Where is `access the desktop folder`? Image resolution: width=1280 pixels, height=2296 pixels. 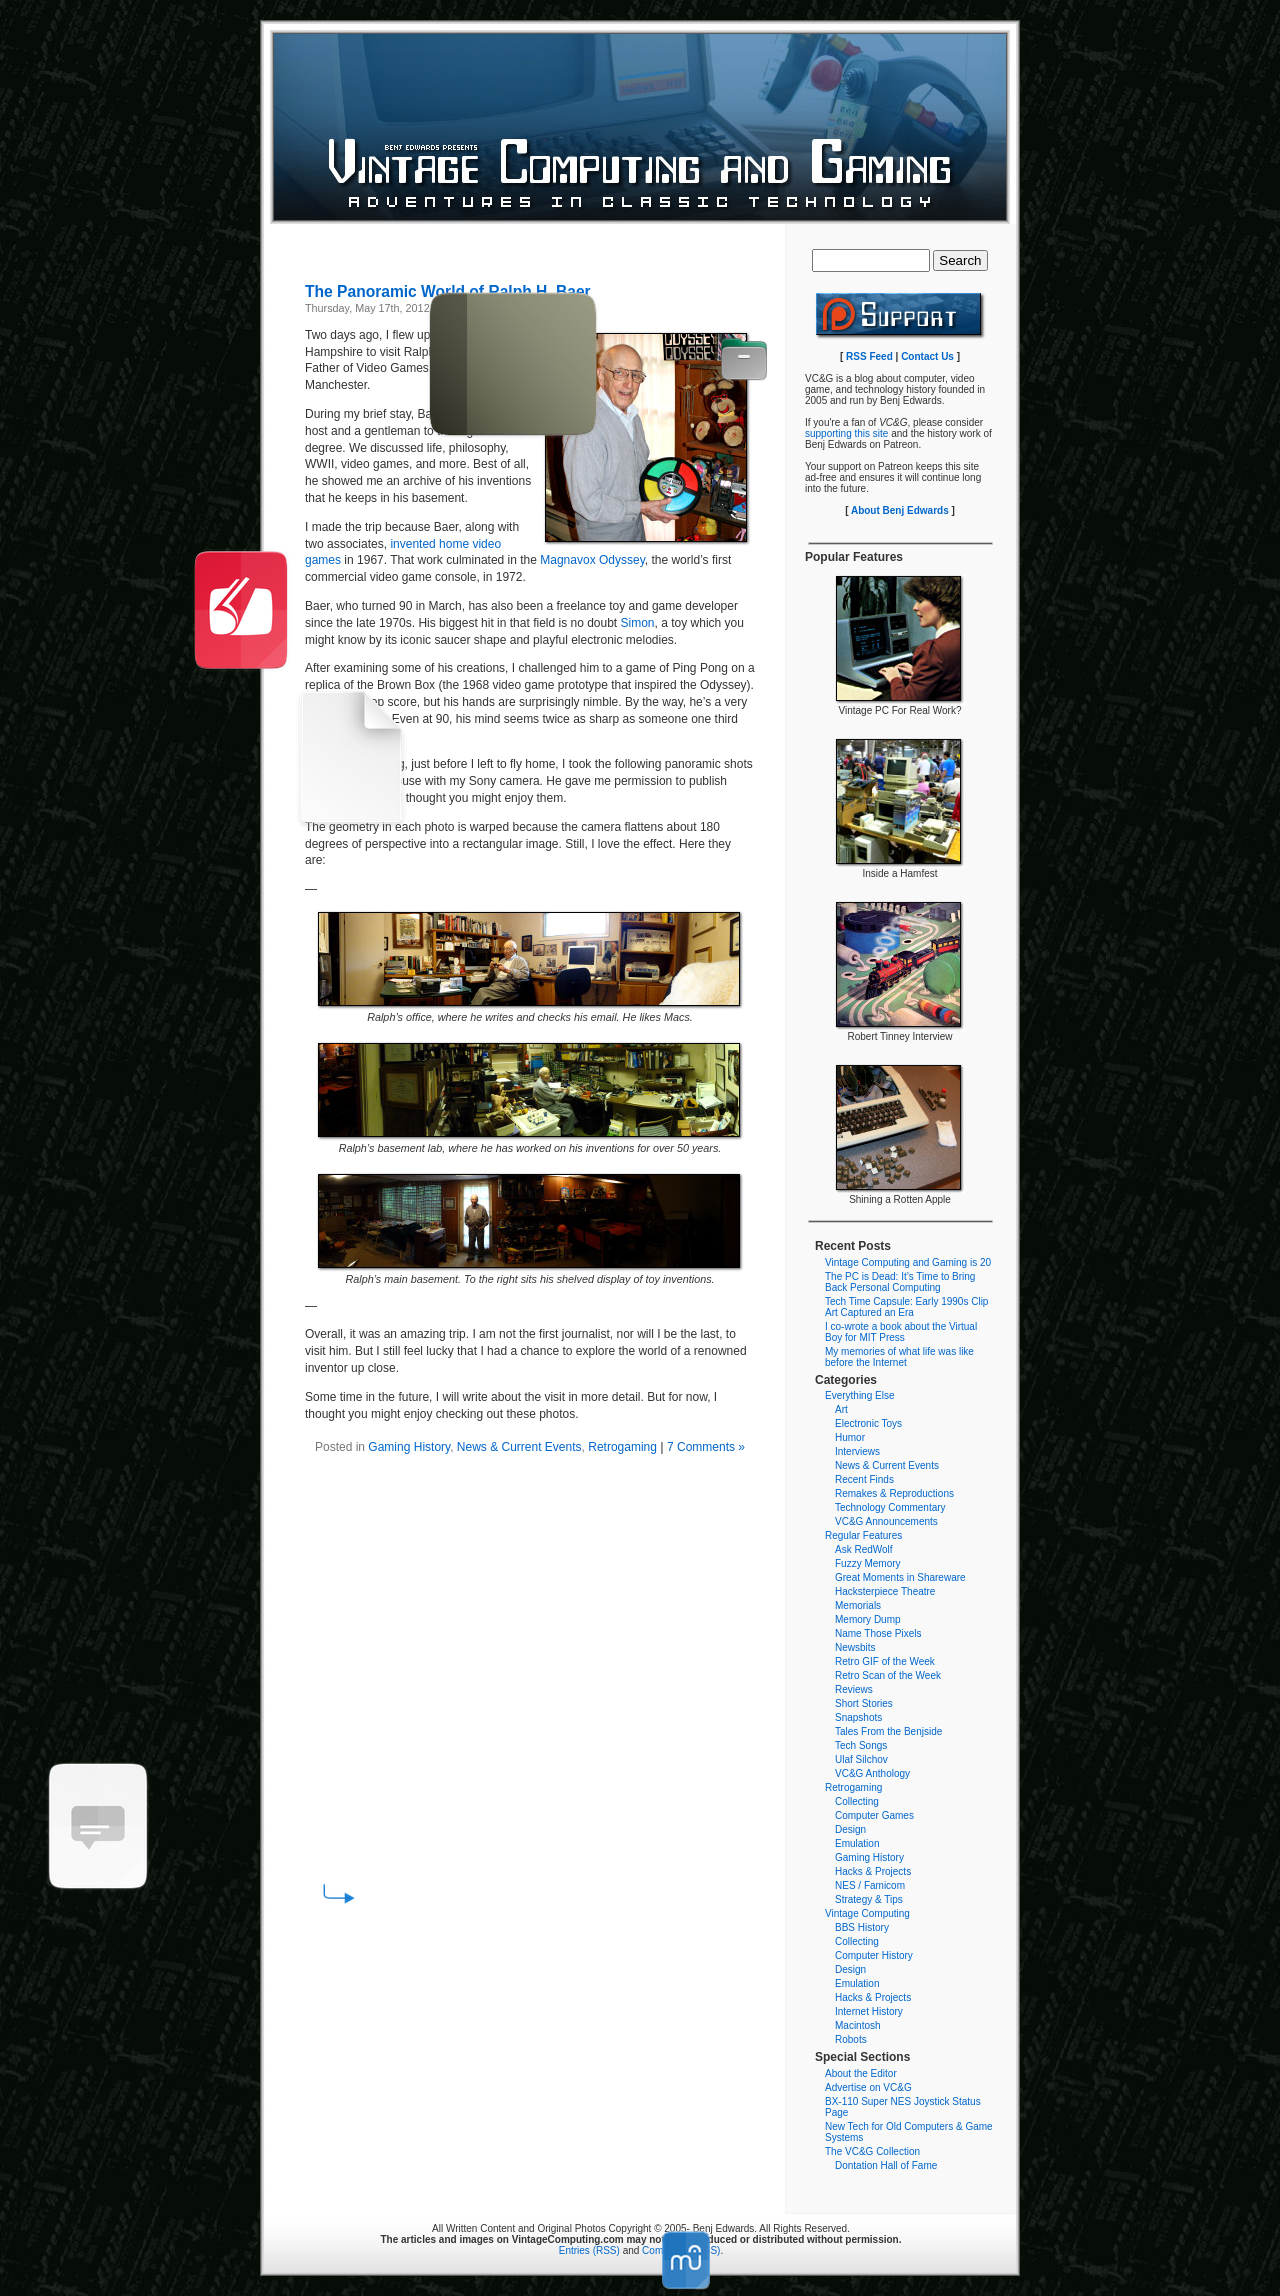
access the desktop folder is located at coordinates (513, 358).